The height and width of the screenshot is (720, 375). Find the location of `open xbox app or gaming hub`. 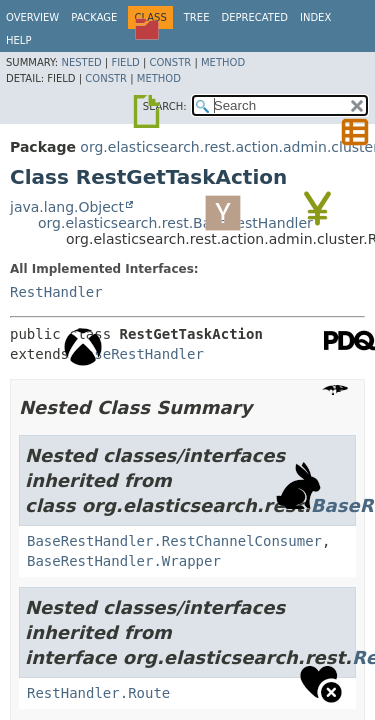

open xbox app or gaming hub is located at coordinates (83, 347).